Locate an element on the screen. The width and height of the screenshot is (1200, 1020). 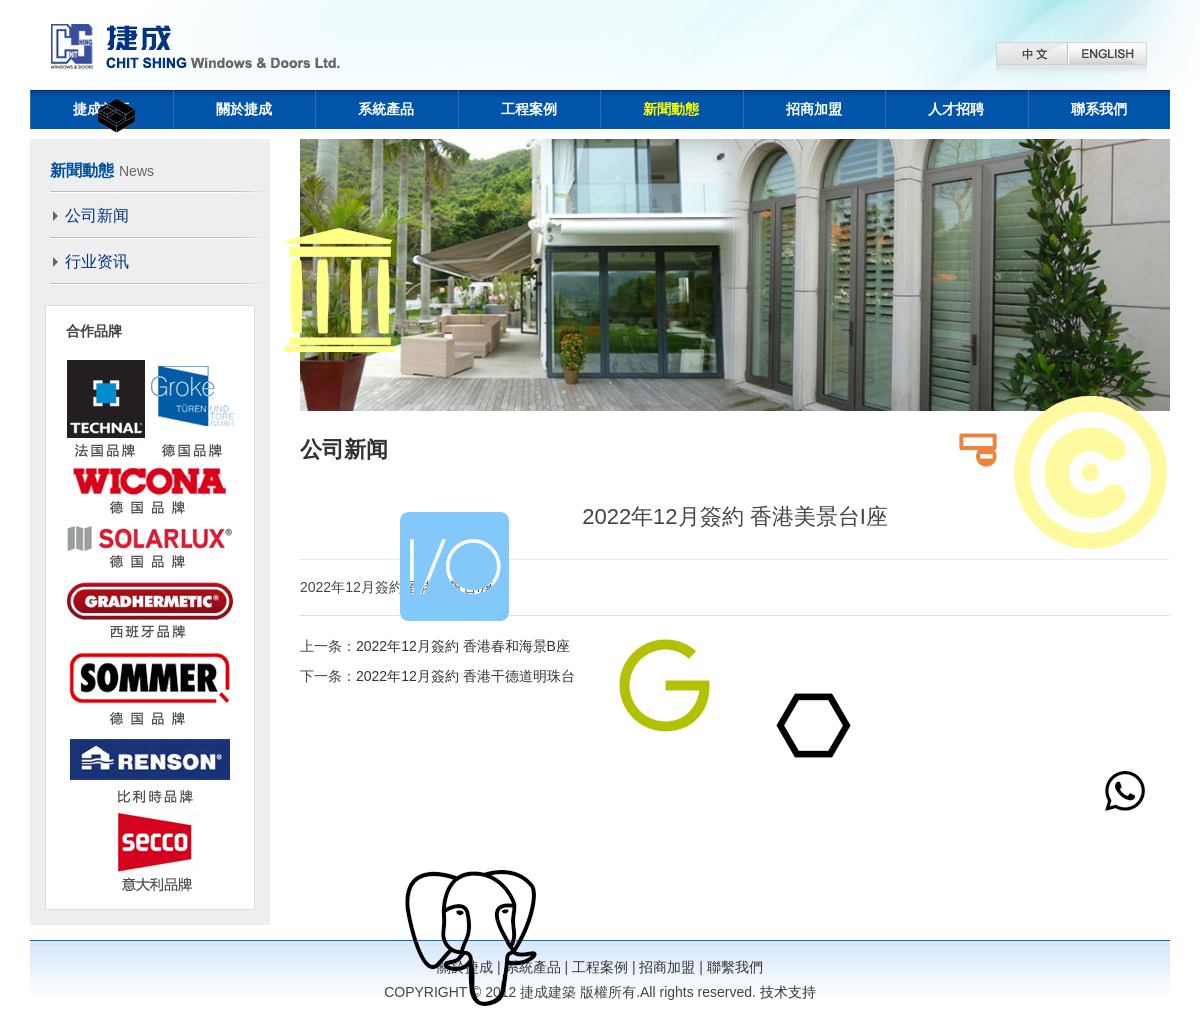
open the Continente app or website is located at coordinates (1090, 472).